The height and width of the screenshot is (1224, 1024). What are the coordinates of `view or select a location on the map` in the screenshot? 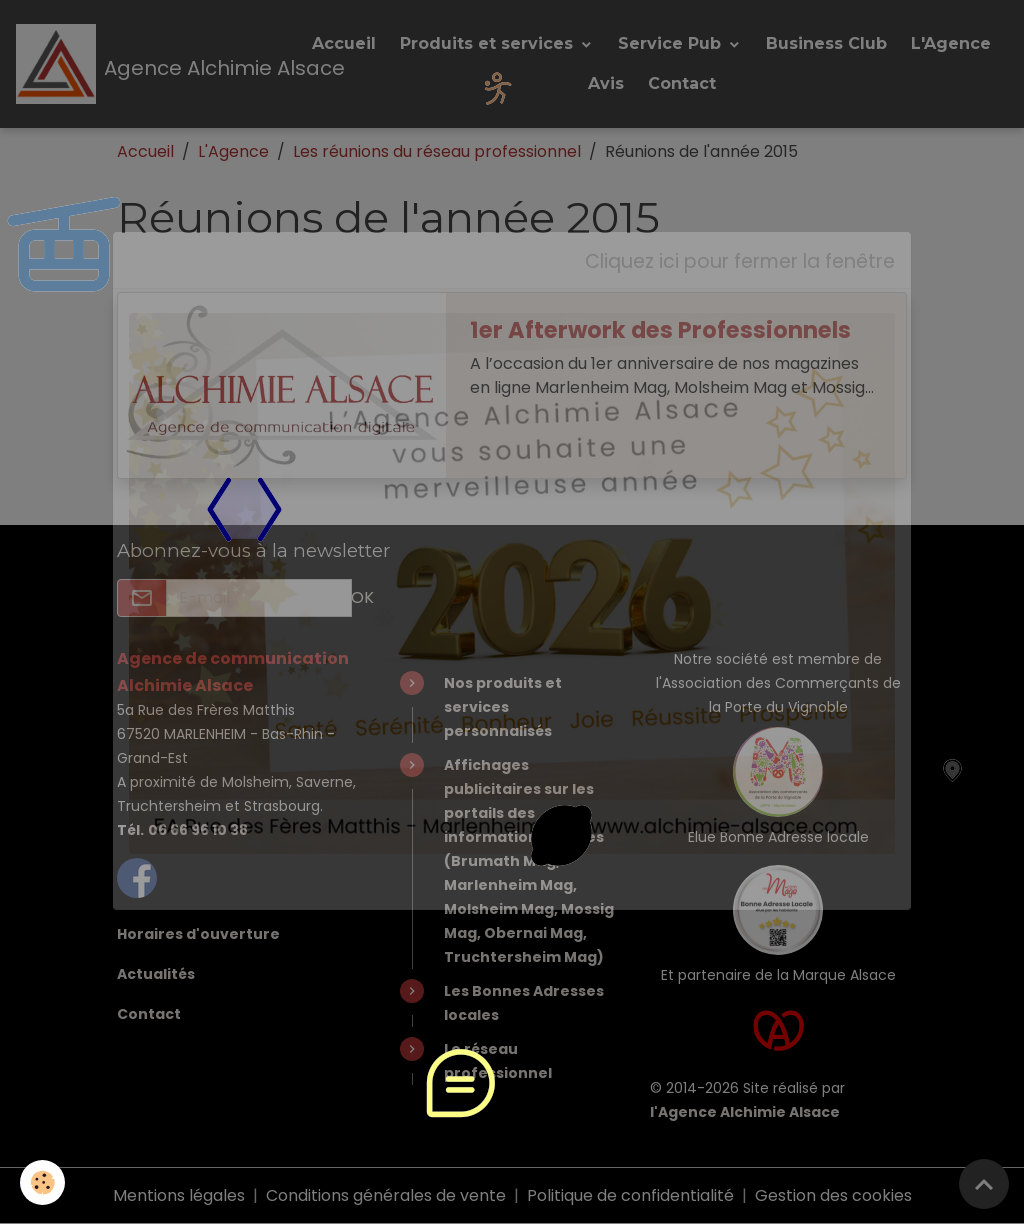 It's located at (952, 770).